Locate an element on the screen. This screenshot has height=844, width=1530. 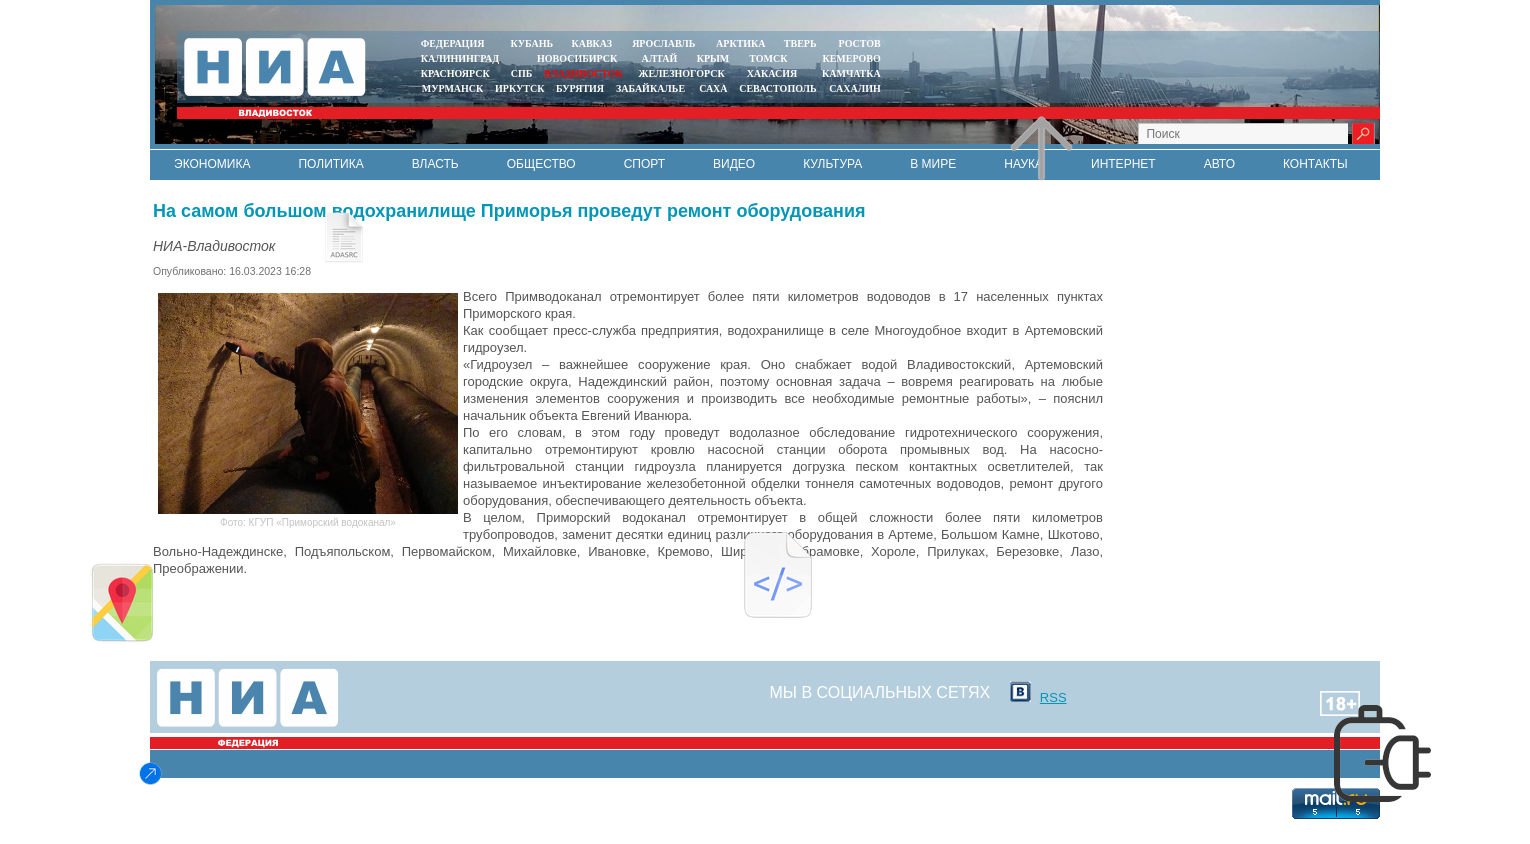
ada source code file is located at coordinates (344, 238).